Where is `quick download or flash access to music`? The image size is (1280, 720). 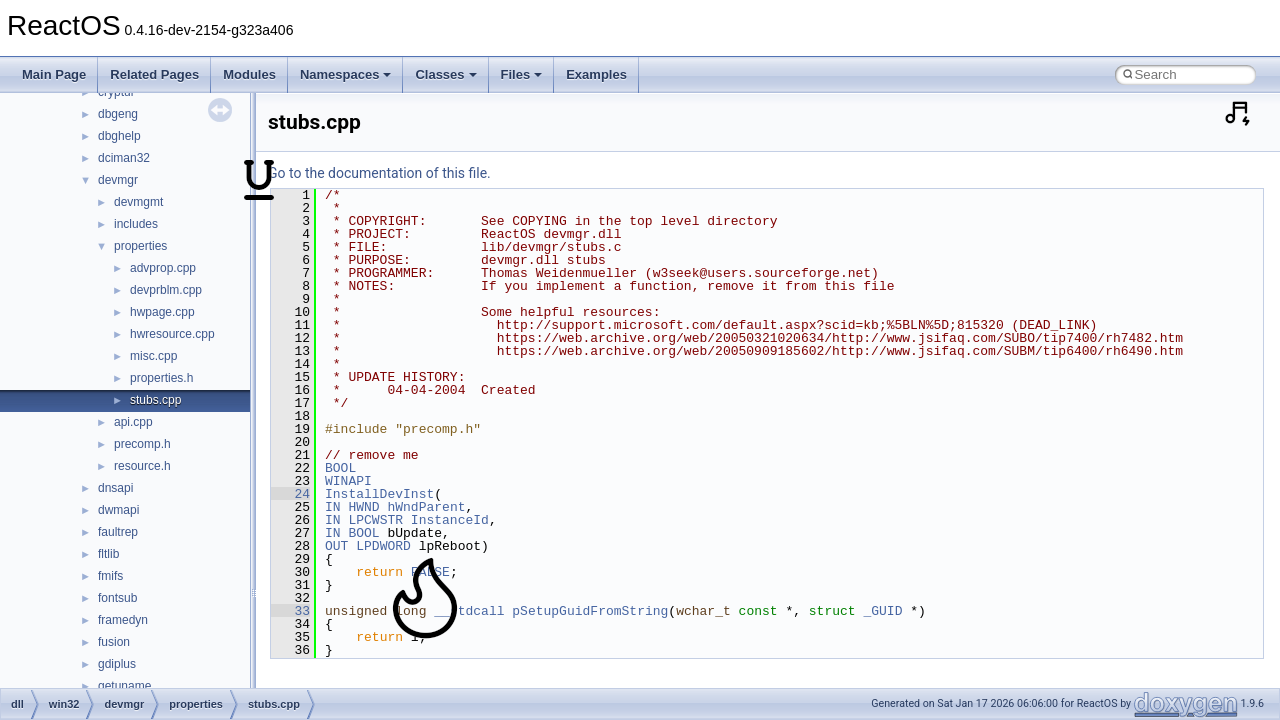 quick download or flash access to music is located at coordinates (1237, 112).